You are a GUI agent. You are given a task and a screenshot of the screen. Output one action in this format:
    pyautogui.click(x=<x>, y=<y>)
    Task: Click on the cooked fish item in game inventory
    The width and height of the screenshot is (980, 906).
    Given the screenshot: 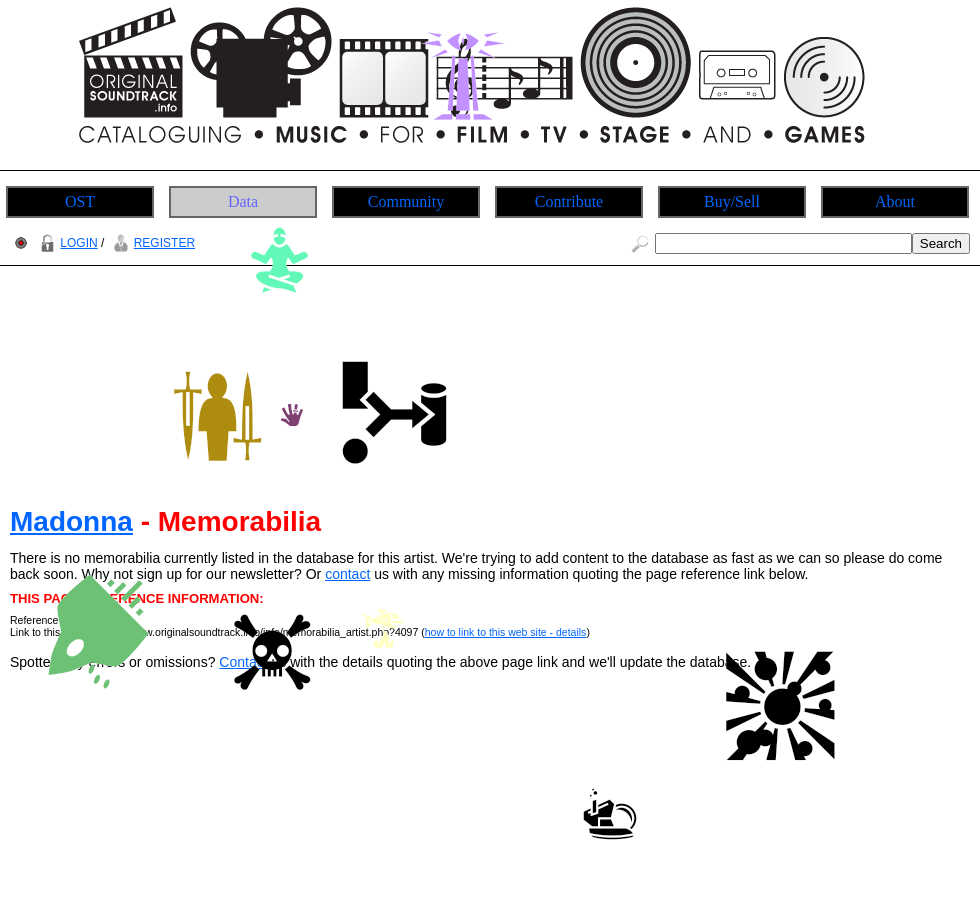 What is the action you would take?
    pyautogui.click(x=382, y=628)
    